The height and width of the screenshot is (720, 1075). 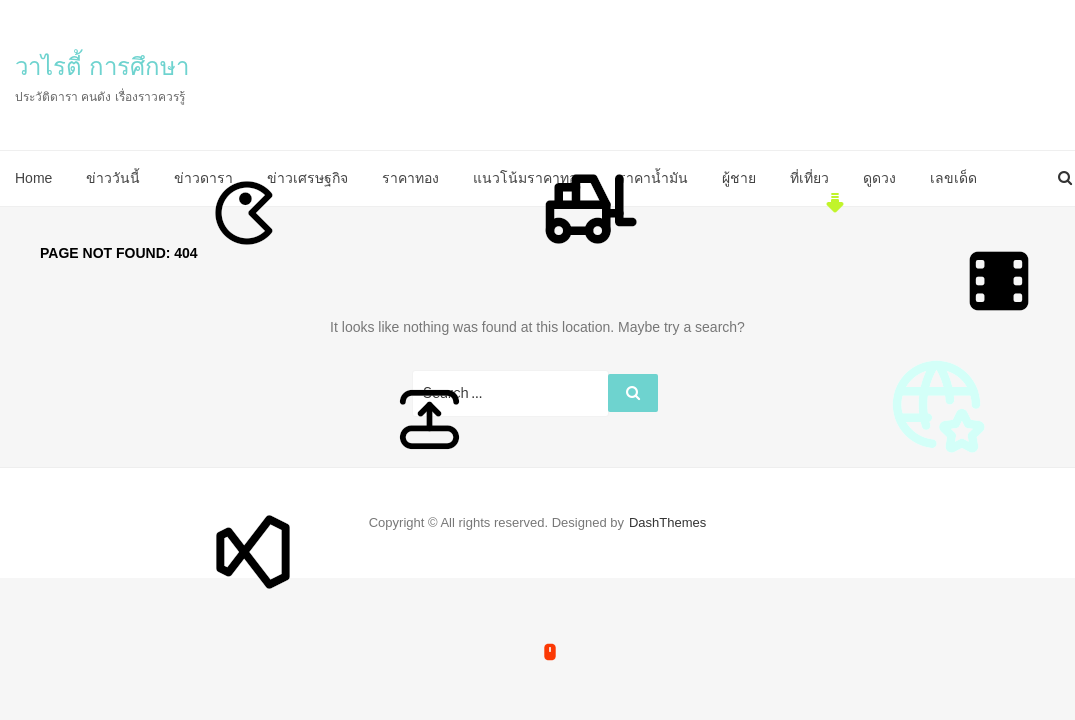 What do you see at coordinates (835, 203) in the screenshot?
I see `download file with queue` at bounding box center [835, 203].